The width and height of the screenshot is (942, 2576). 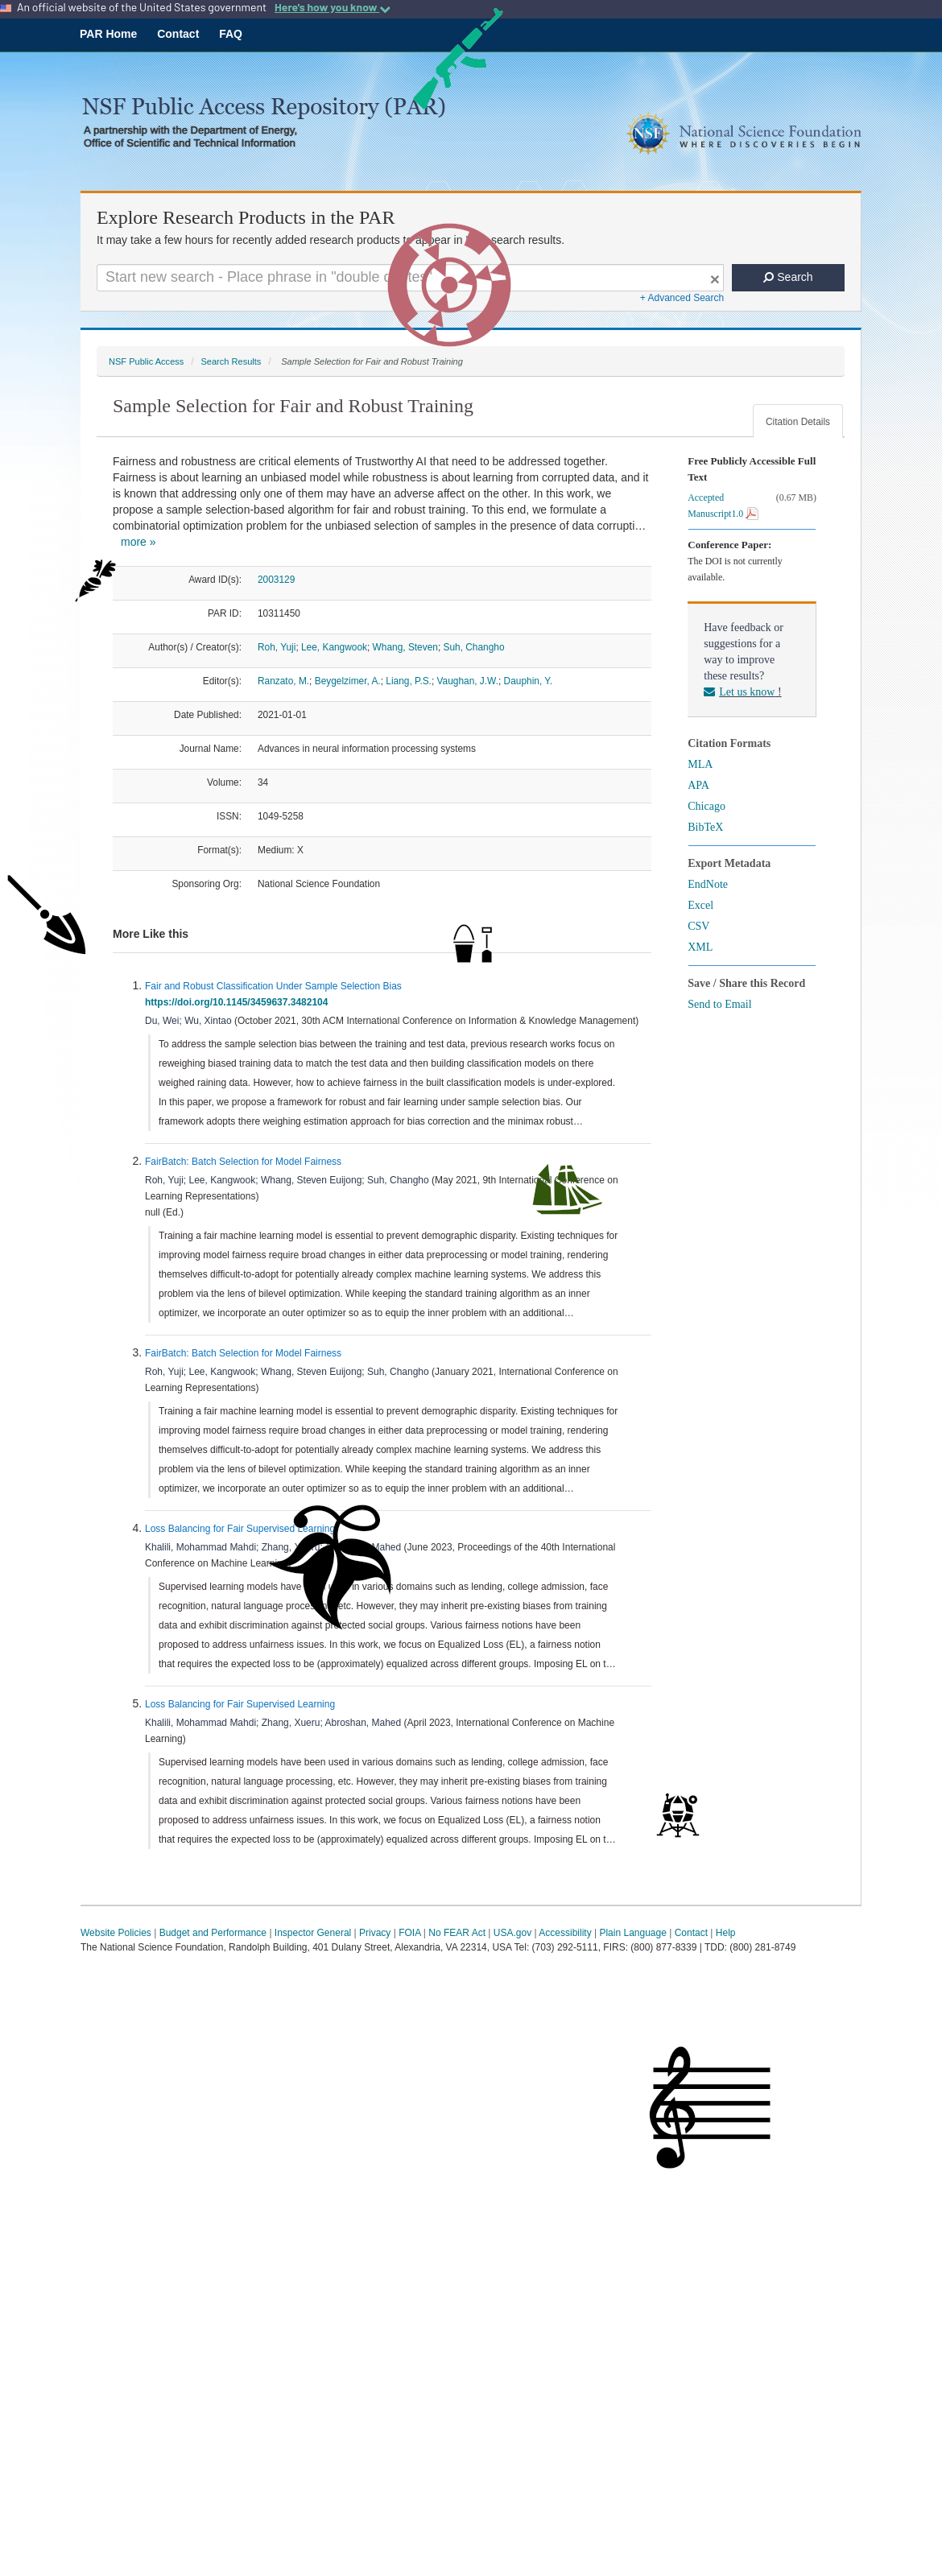 I want to click on represents plant or nature-related content, so click(x=329, y=1567).